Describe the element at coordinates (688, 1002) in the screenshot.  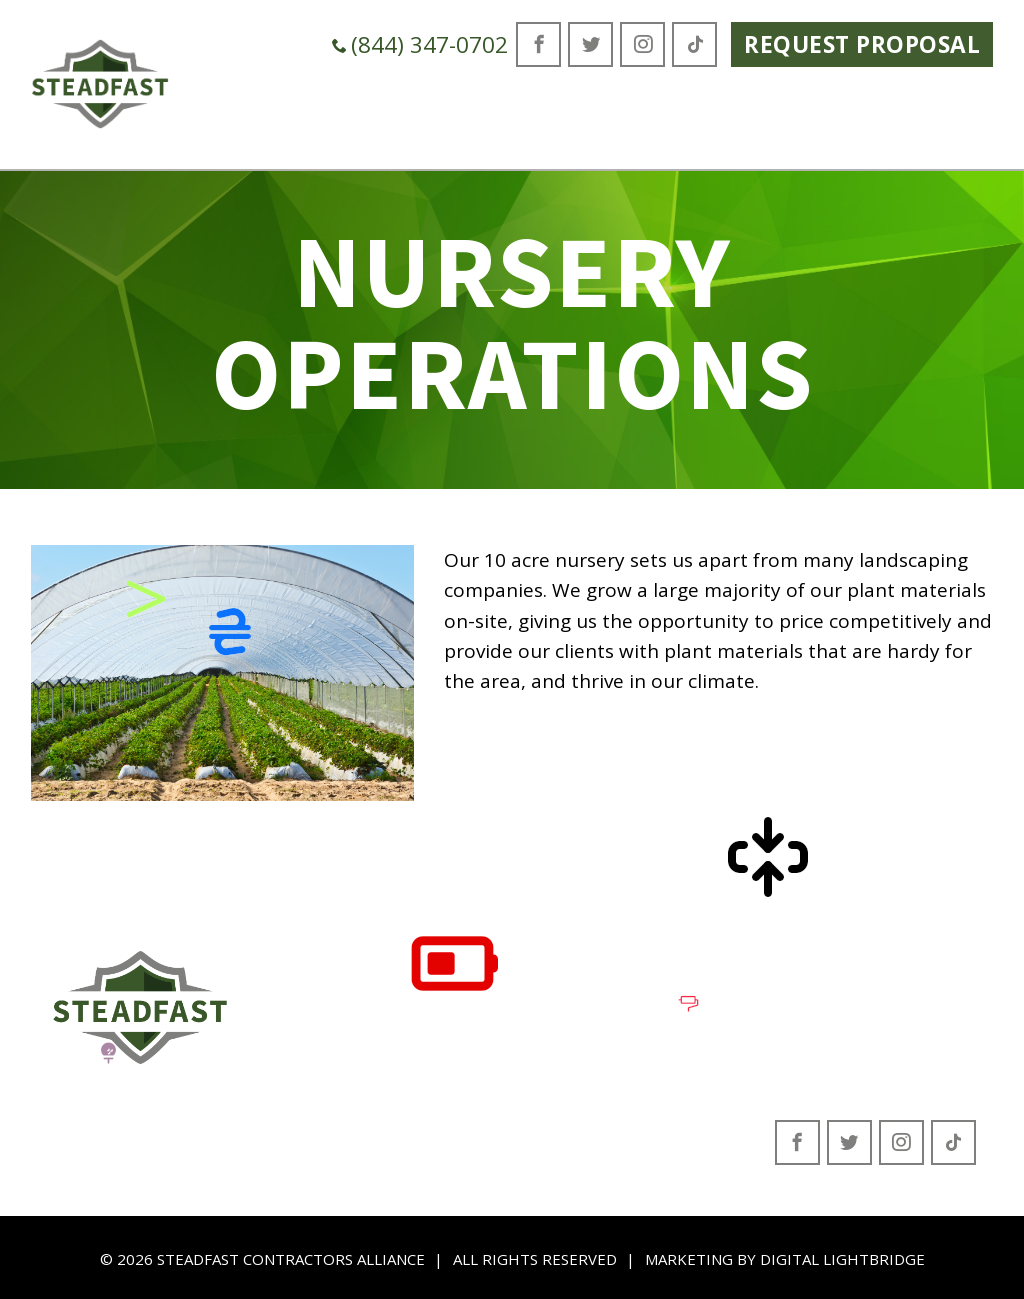
I see `customize theme or appearance settings` at that location.